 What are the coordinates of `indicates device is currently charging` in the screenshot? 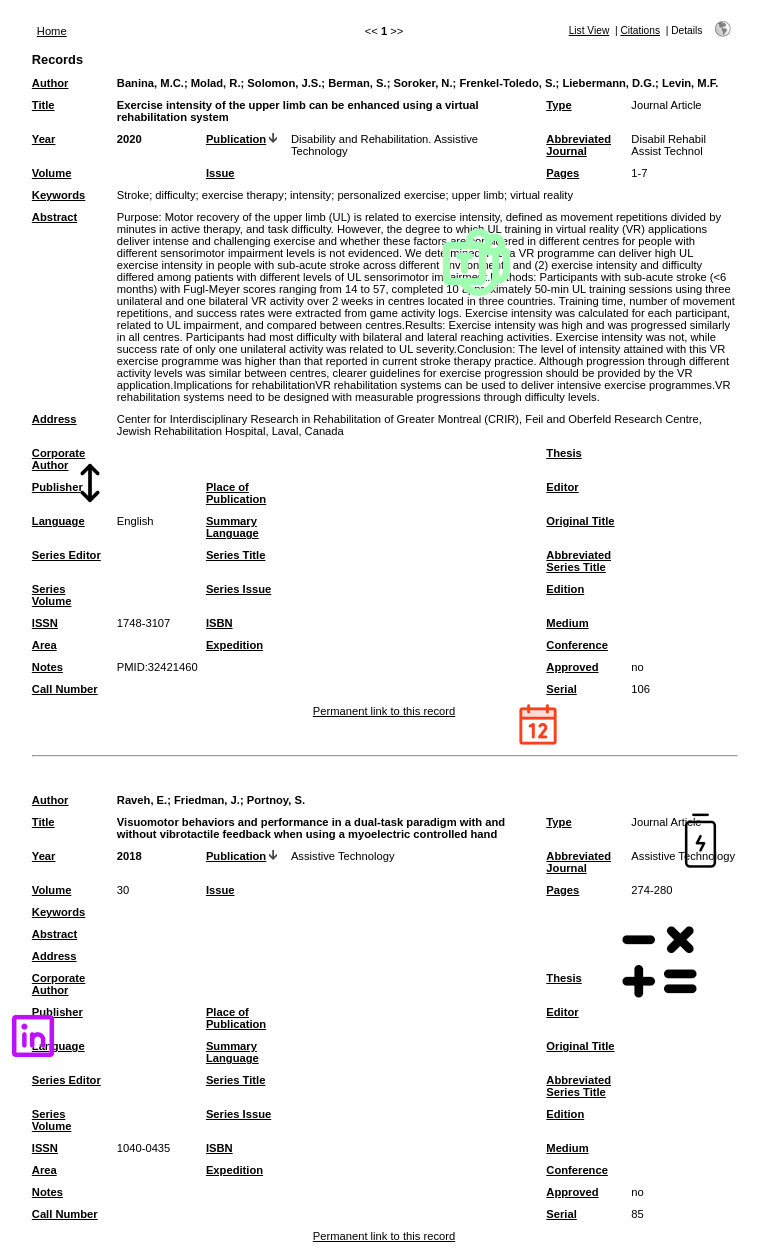 It's located at (700, 841).